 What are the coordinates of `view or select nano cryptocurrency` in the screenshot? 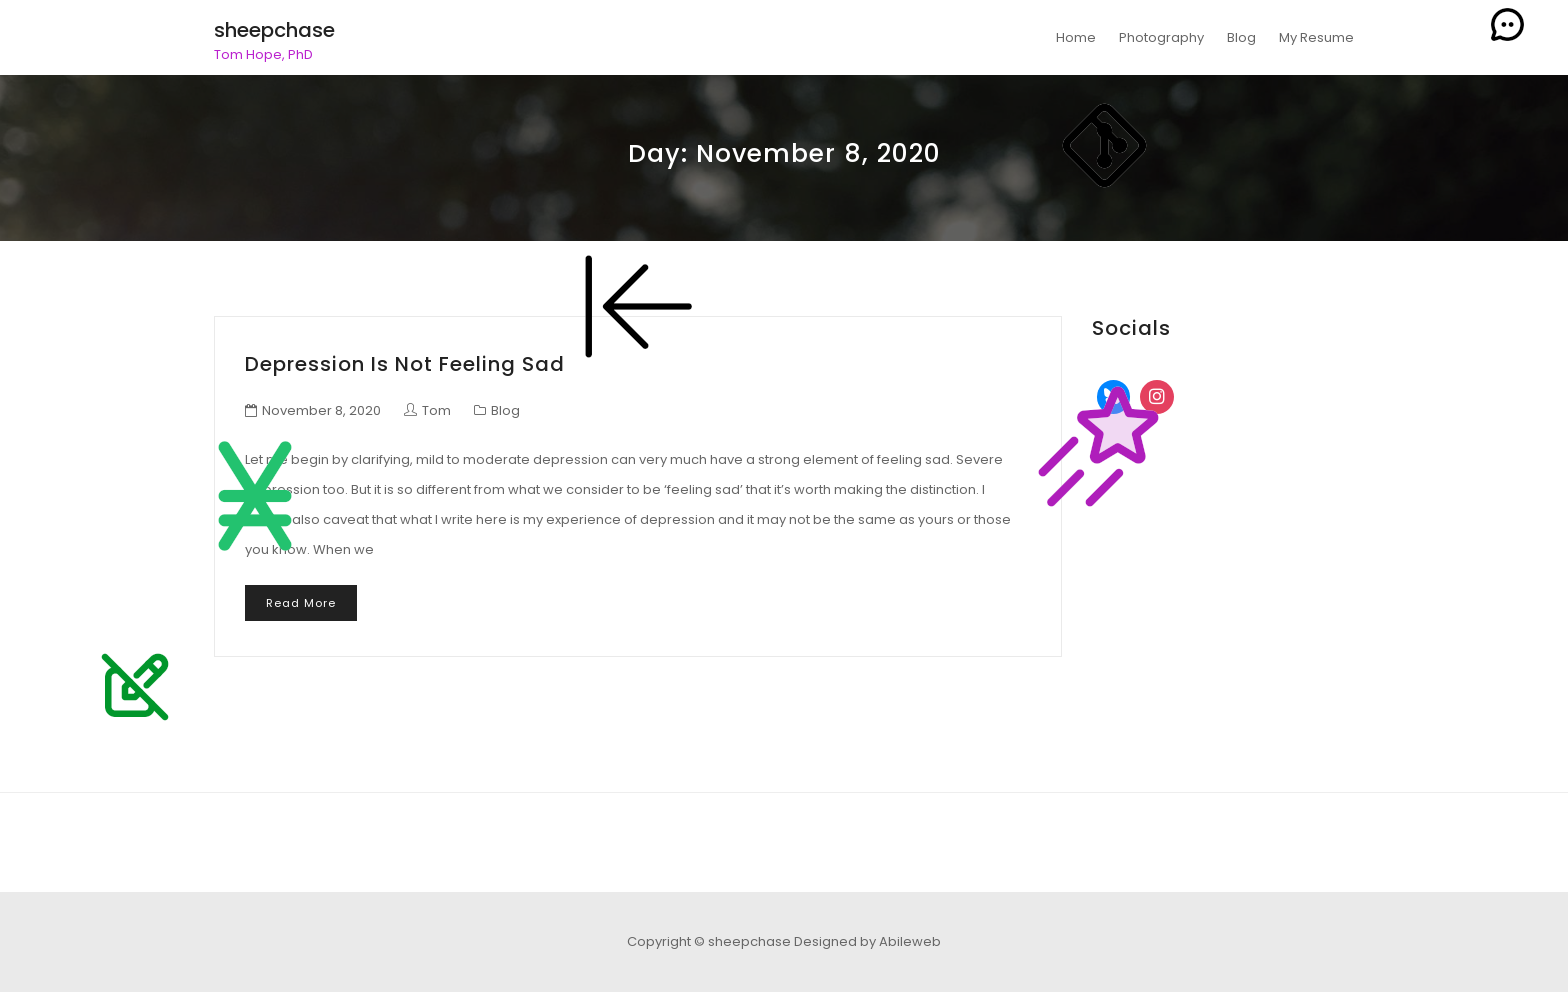 It's located at (255, 496).